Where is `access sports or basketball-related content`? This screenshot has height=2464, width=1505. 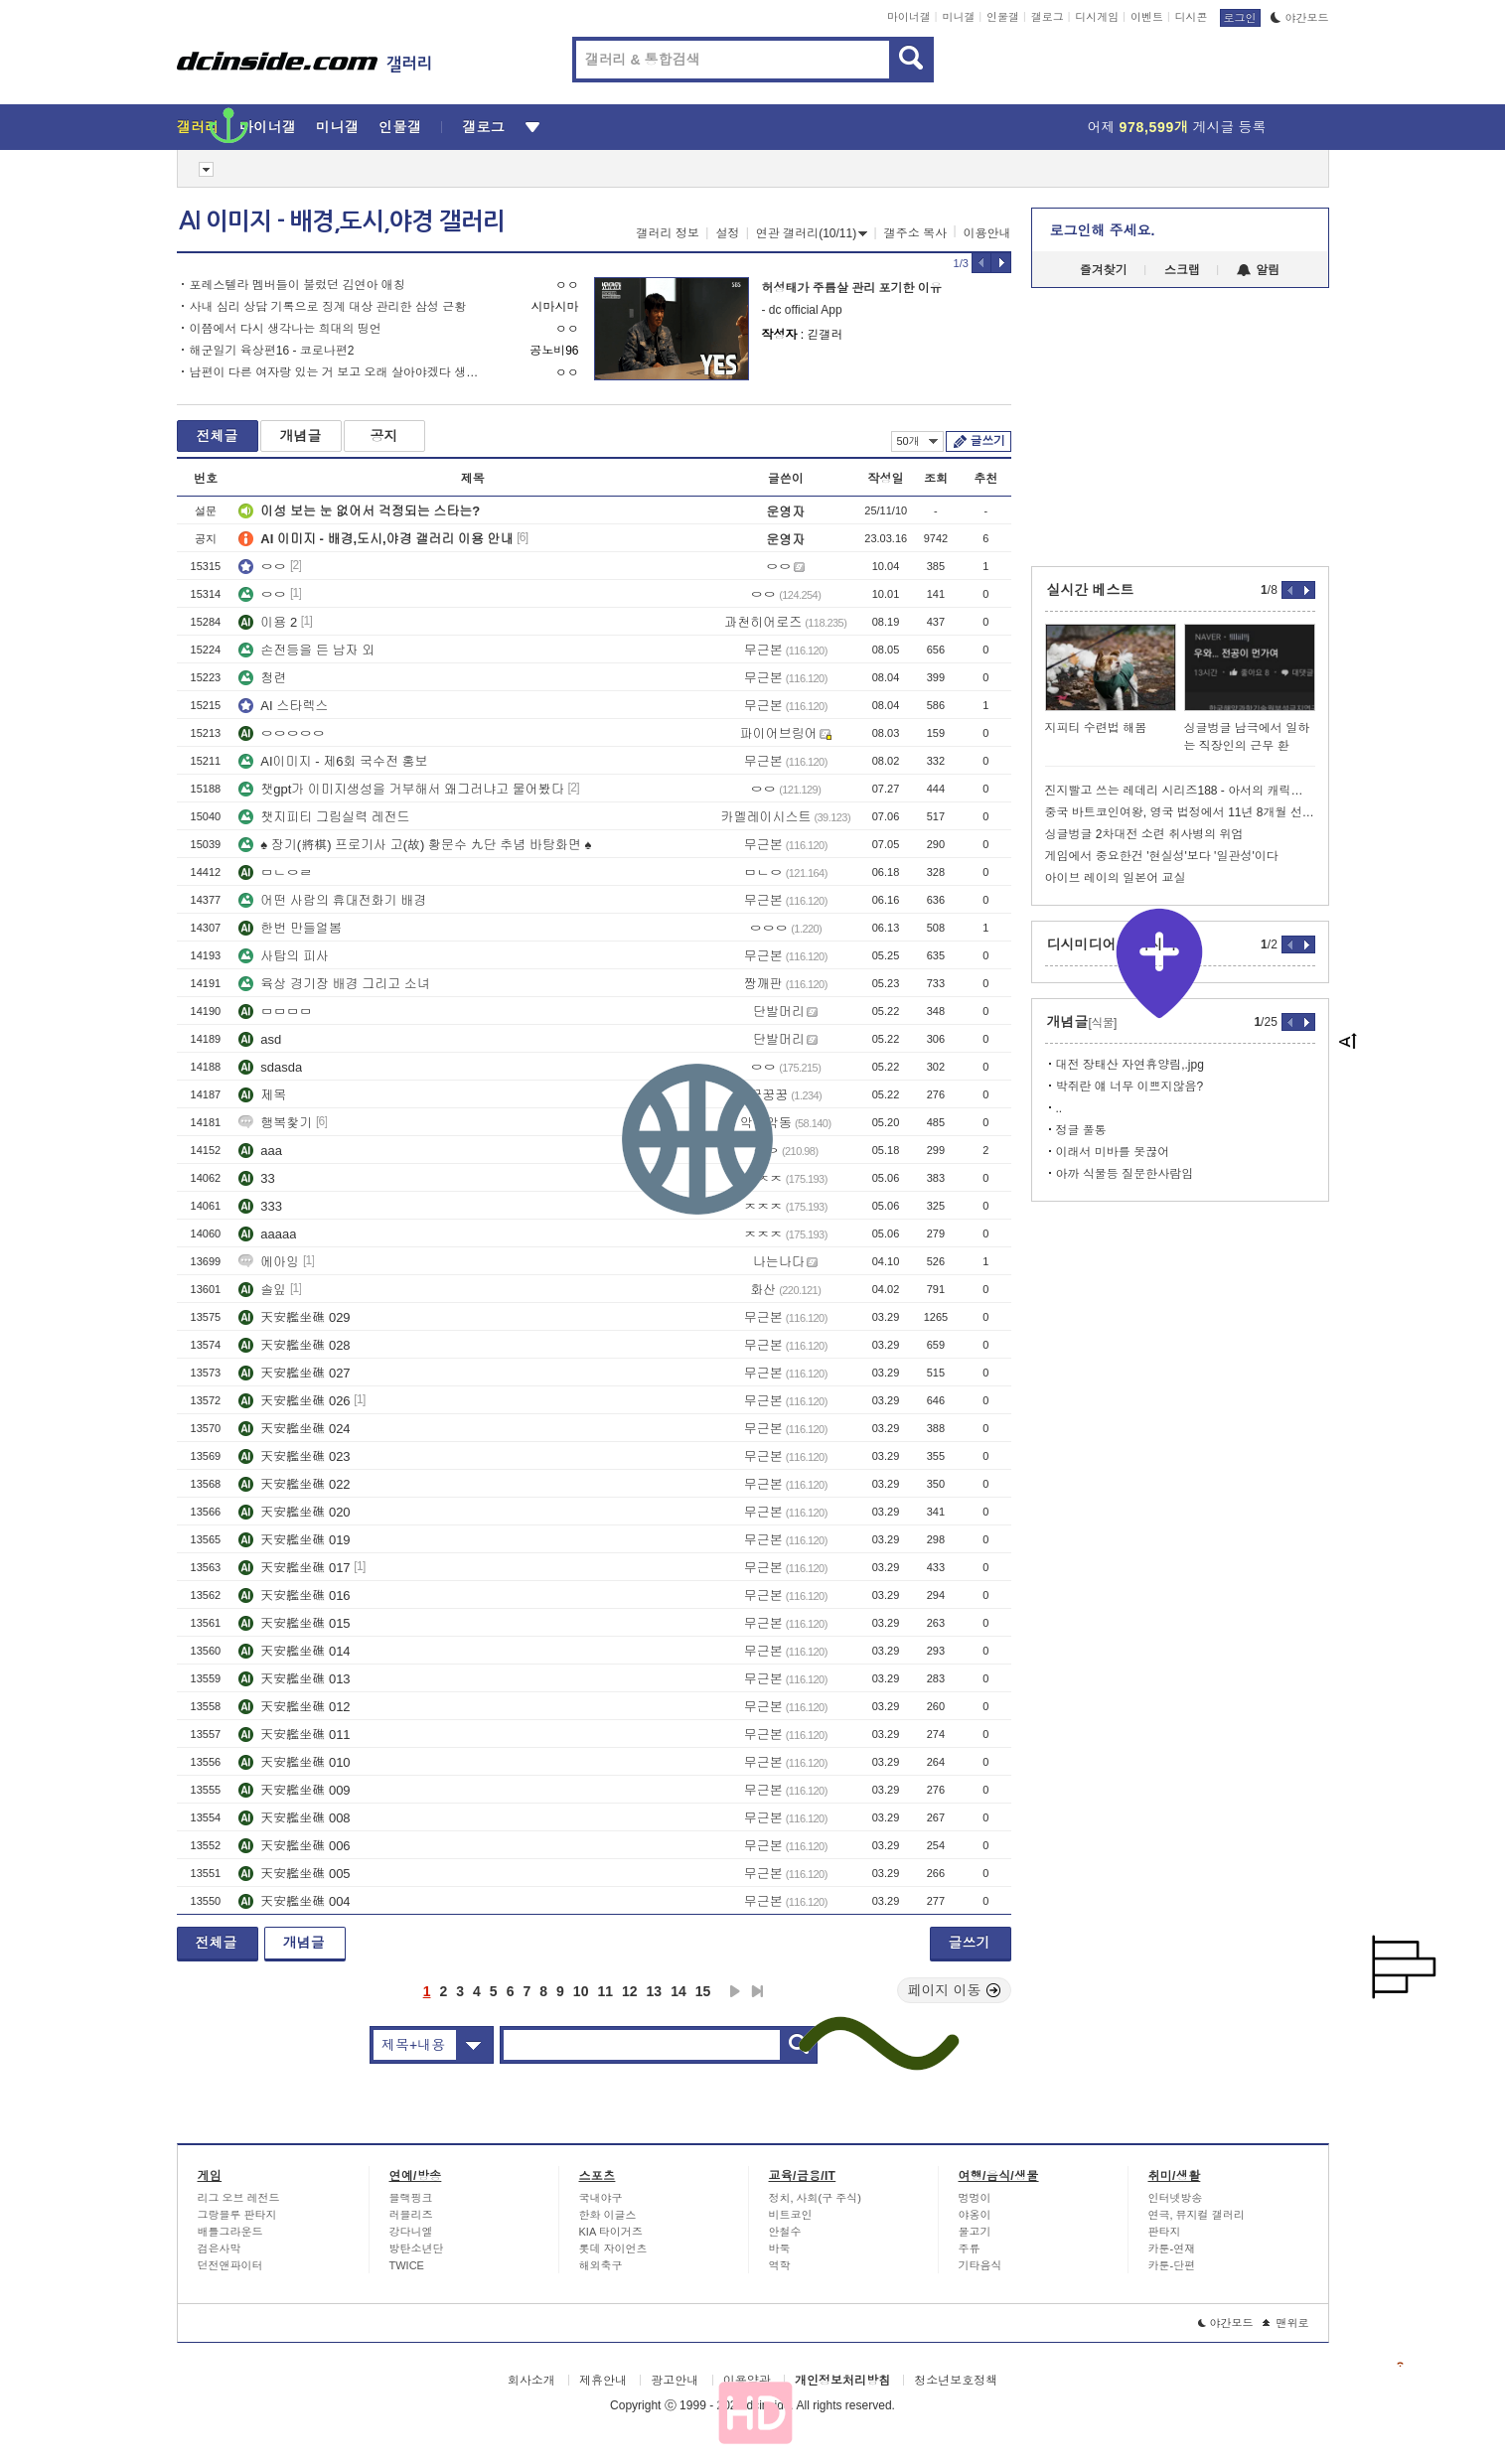 access sports or basketball-related content is located at coordinates (697, 1139).